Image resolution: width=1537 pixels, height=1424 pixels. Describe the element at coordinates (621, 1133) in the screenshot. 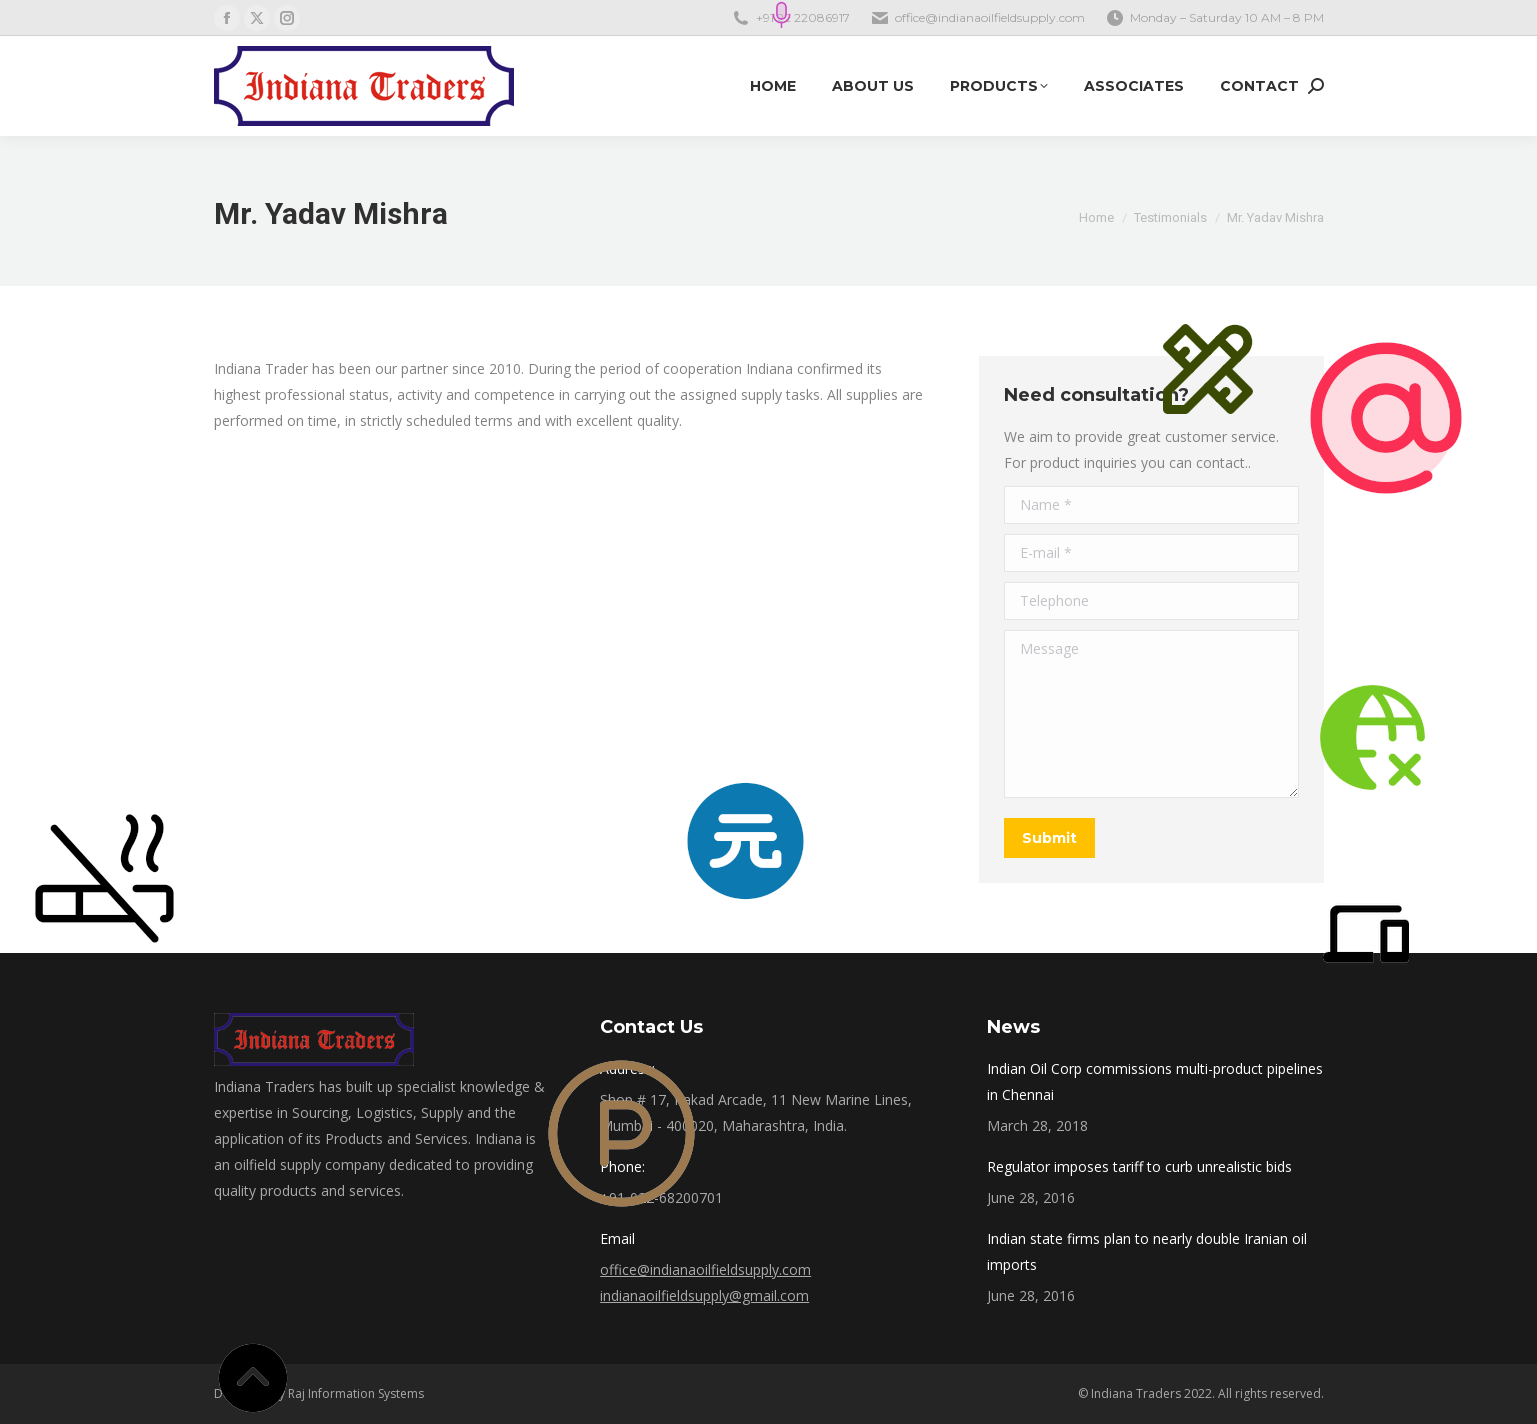

I see `parking location or availability indicator` at that location.